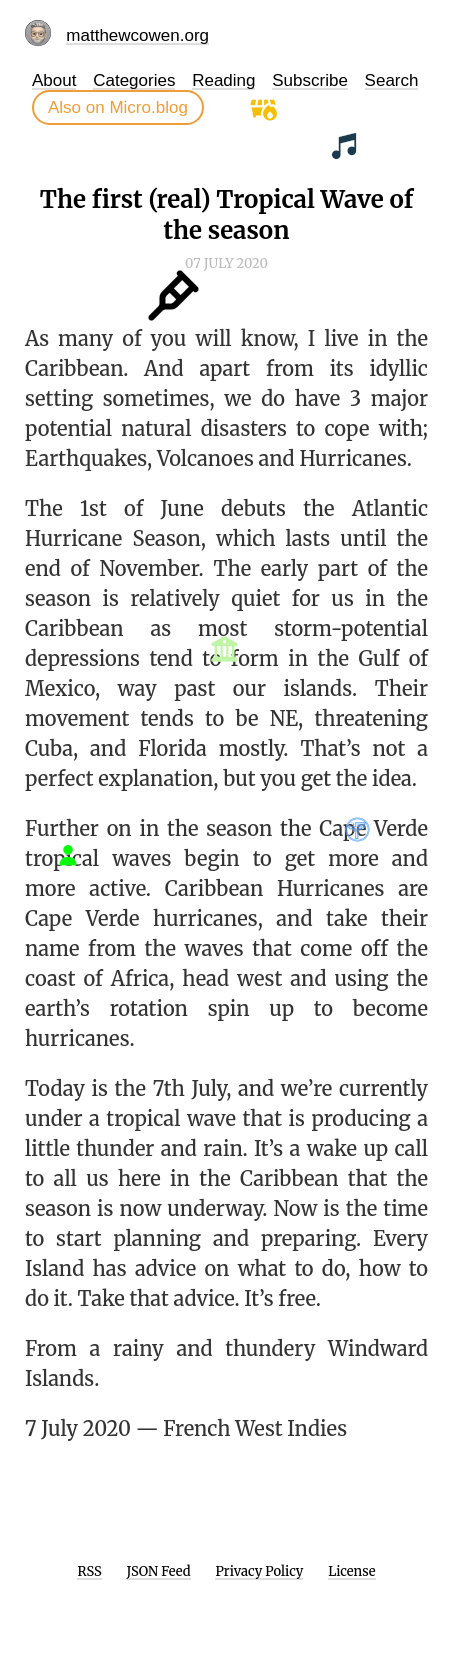 The image size is (453, 1664). Describe the element at coordinates (173, 295) in the screenshot. I see `indicates accessibility or mobility assistance options` at that location.